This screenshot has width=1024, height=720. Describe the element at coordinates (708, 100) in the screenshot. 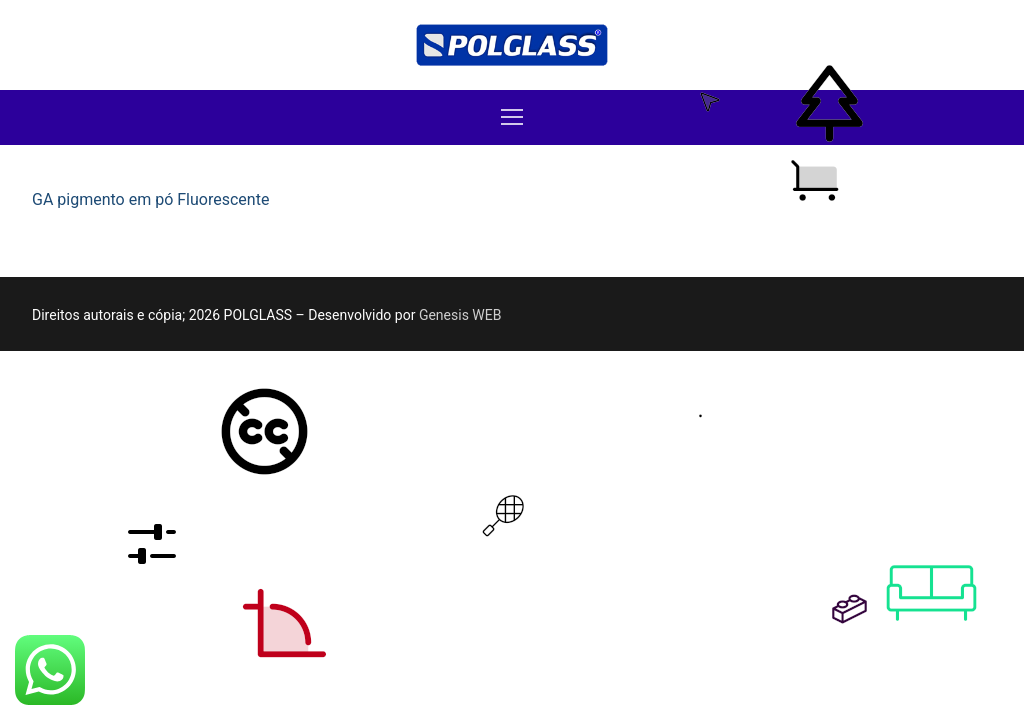

I see `tap to navigate to destination` at that location.